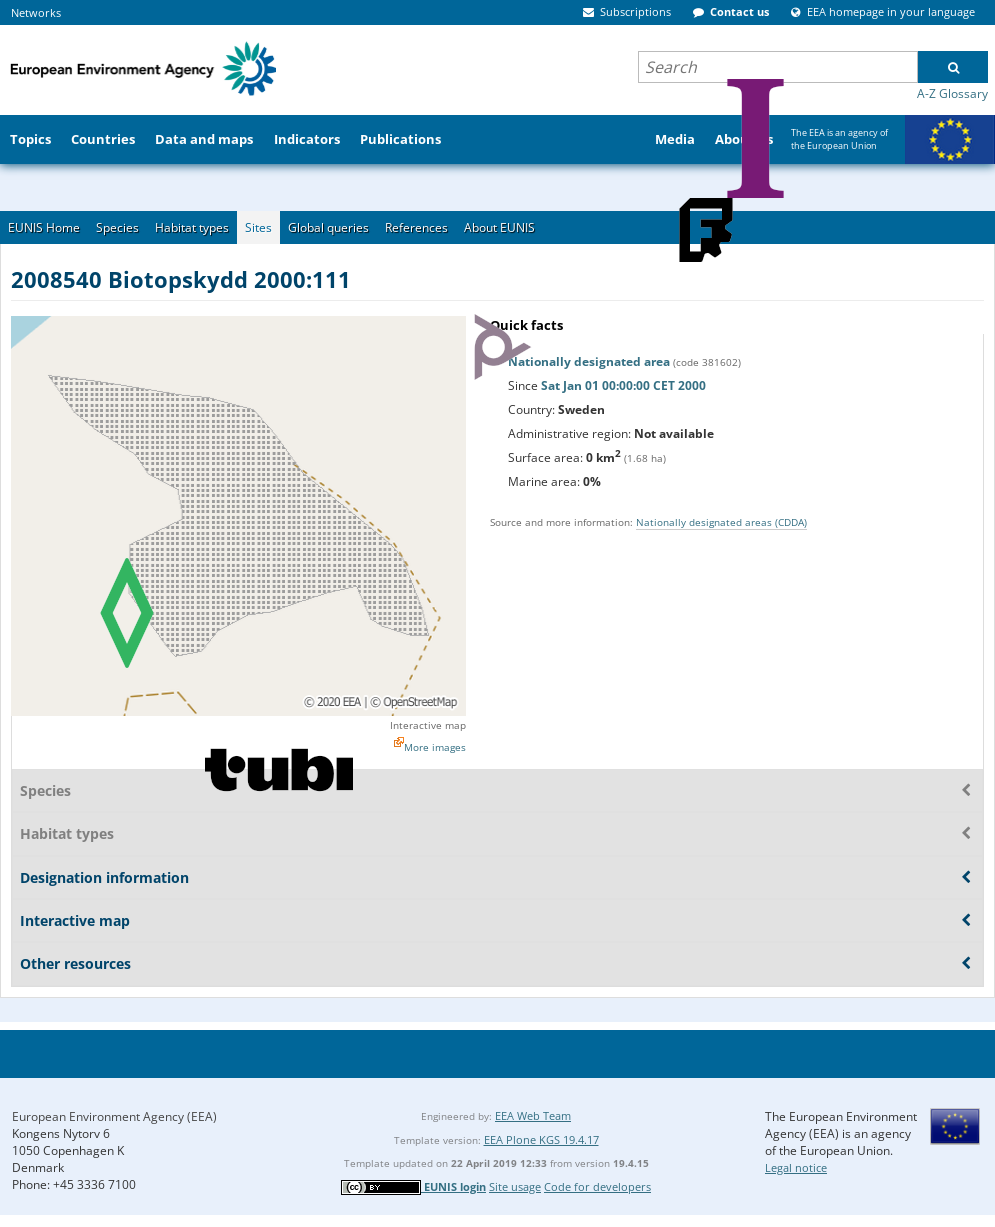 This screenshot has width=995, height=1227. I want to click on private division game publisher logo, so click(127, 613).